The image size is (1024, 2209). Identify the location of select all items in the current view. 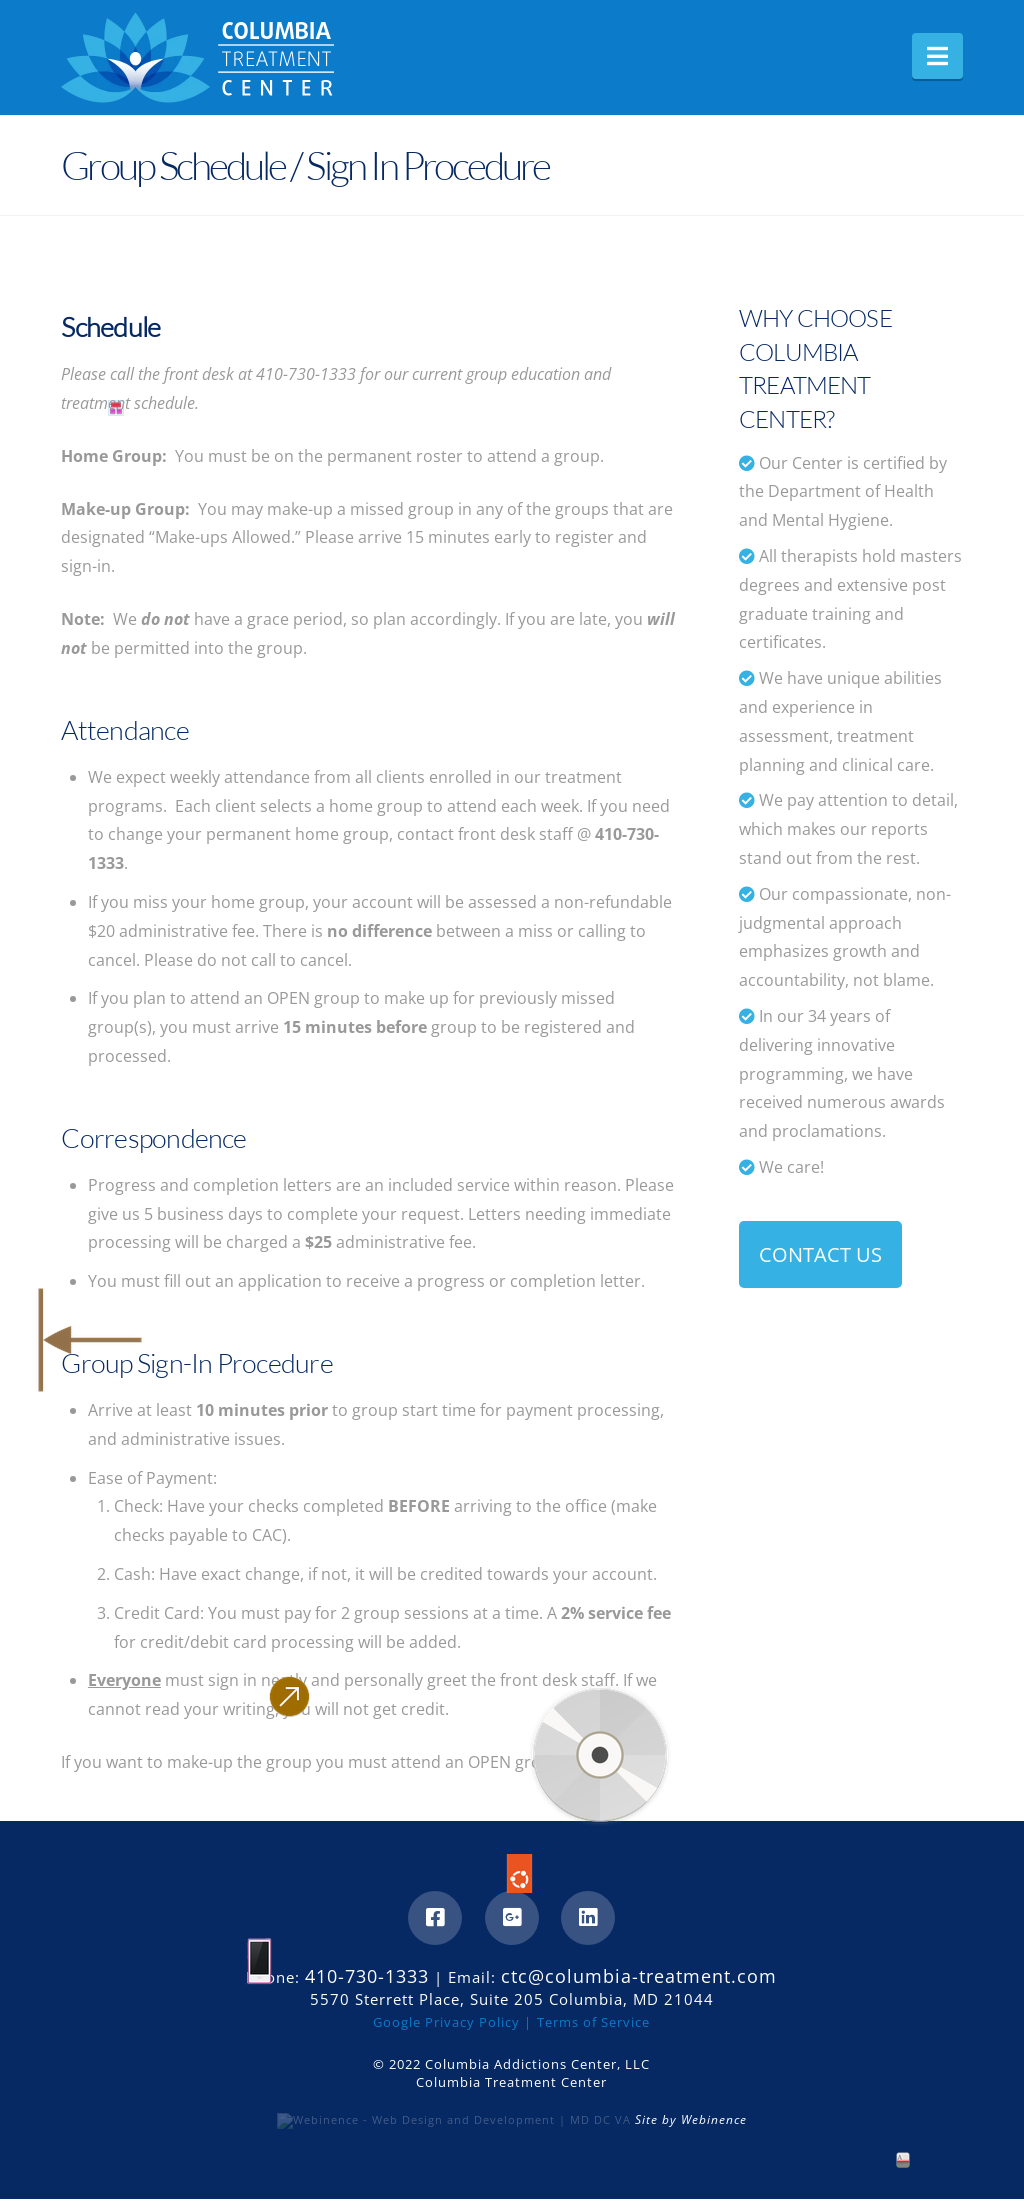
(116, 408).